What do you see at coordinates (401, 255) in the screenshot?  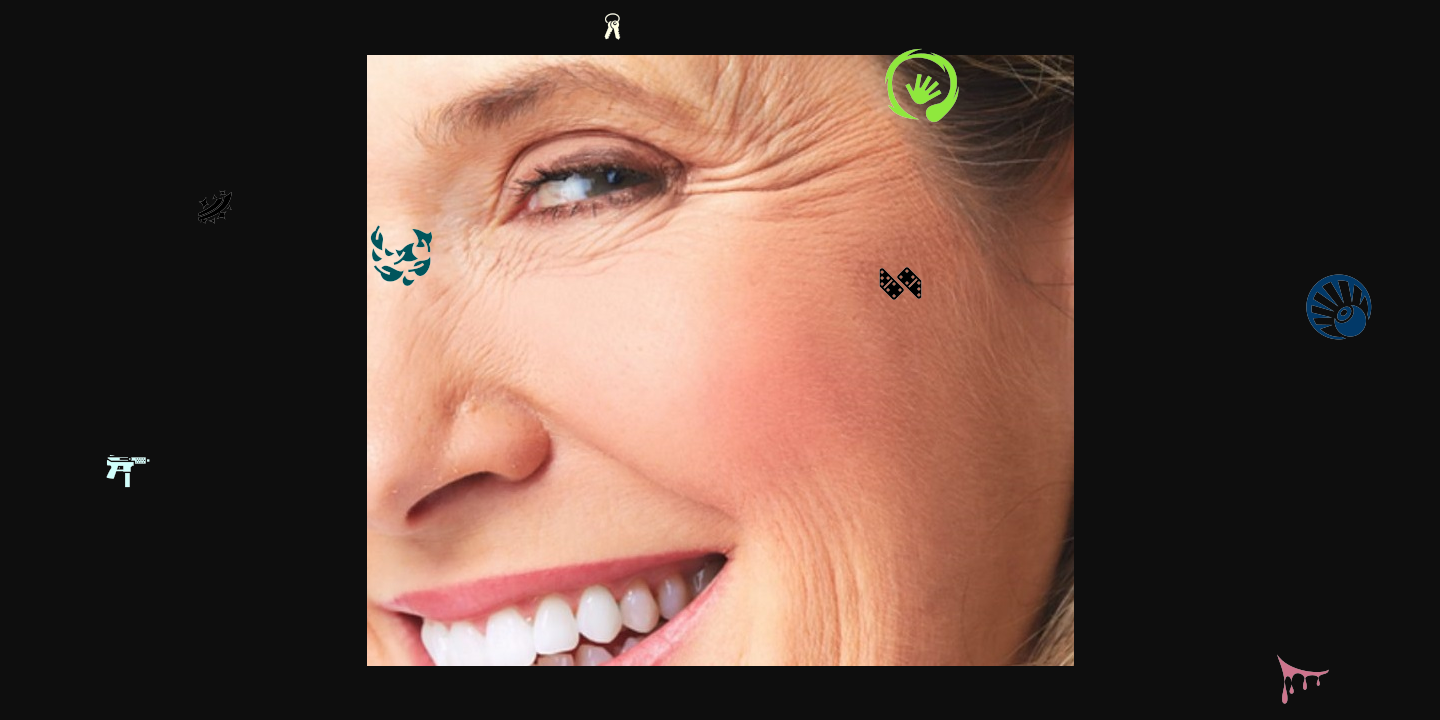 I see `nature or environmental category indicator` at bounding box center [401, 255].